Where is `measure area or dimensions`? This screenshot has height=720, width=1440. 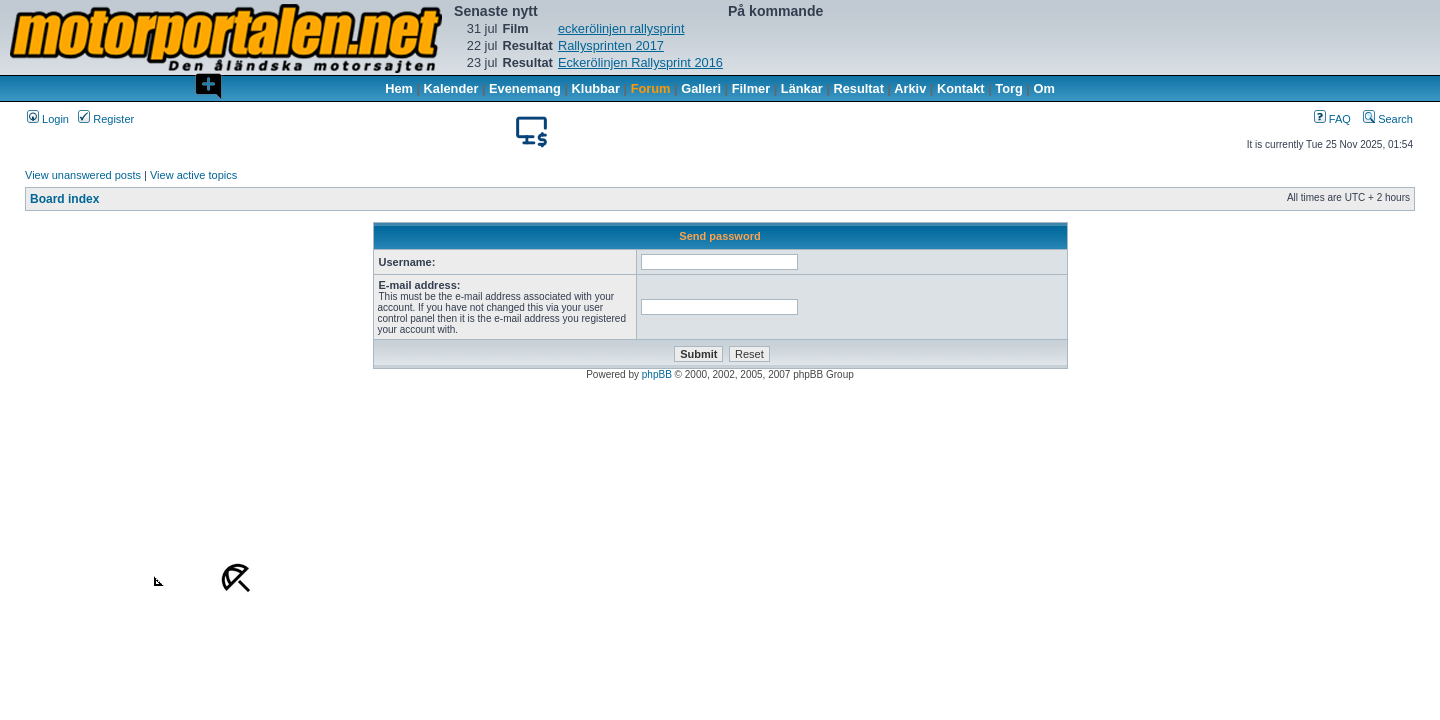
measure area or dimensions is located at coordinates (159, 581).